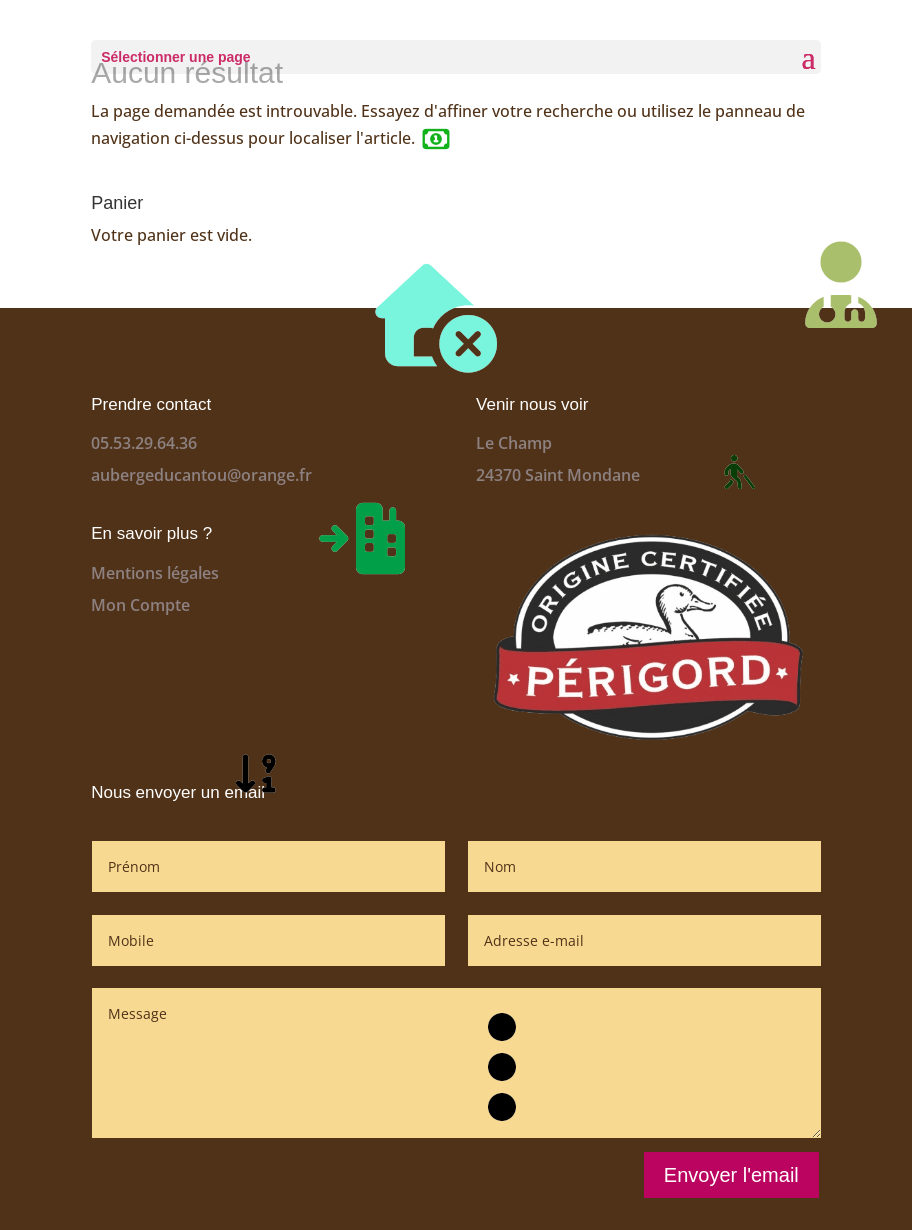 Image resolution: width=912 pixels, height=1230 pixels. I want to click on remove a saved home address, so click(433, 315).